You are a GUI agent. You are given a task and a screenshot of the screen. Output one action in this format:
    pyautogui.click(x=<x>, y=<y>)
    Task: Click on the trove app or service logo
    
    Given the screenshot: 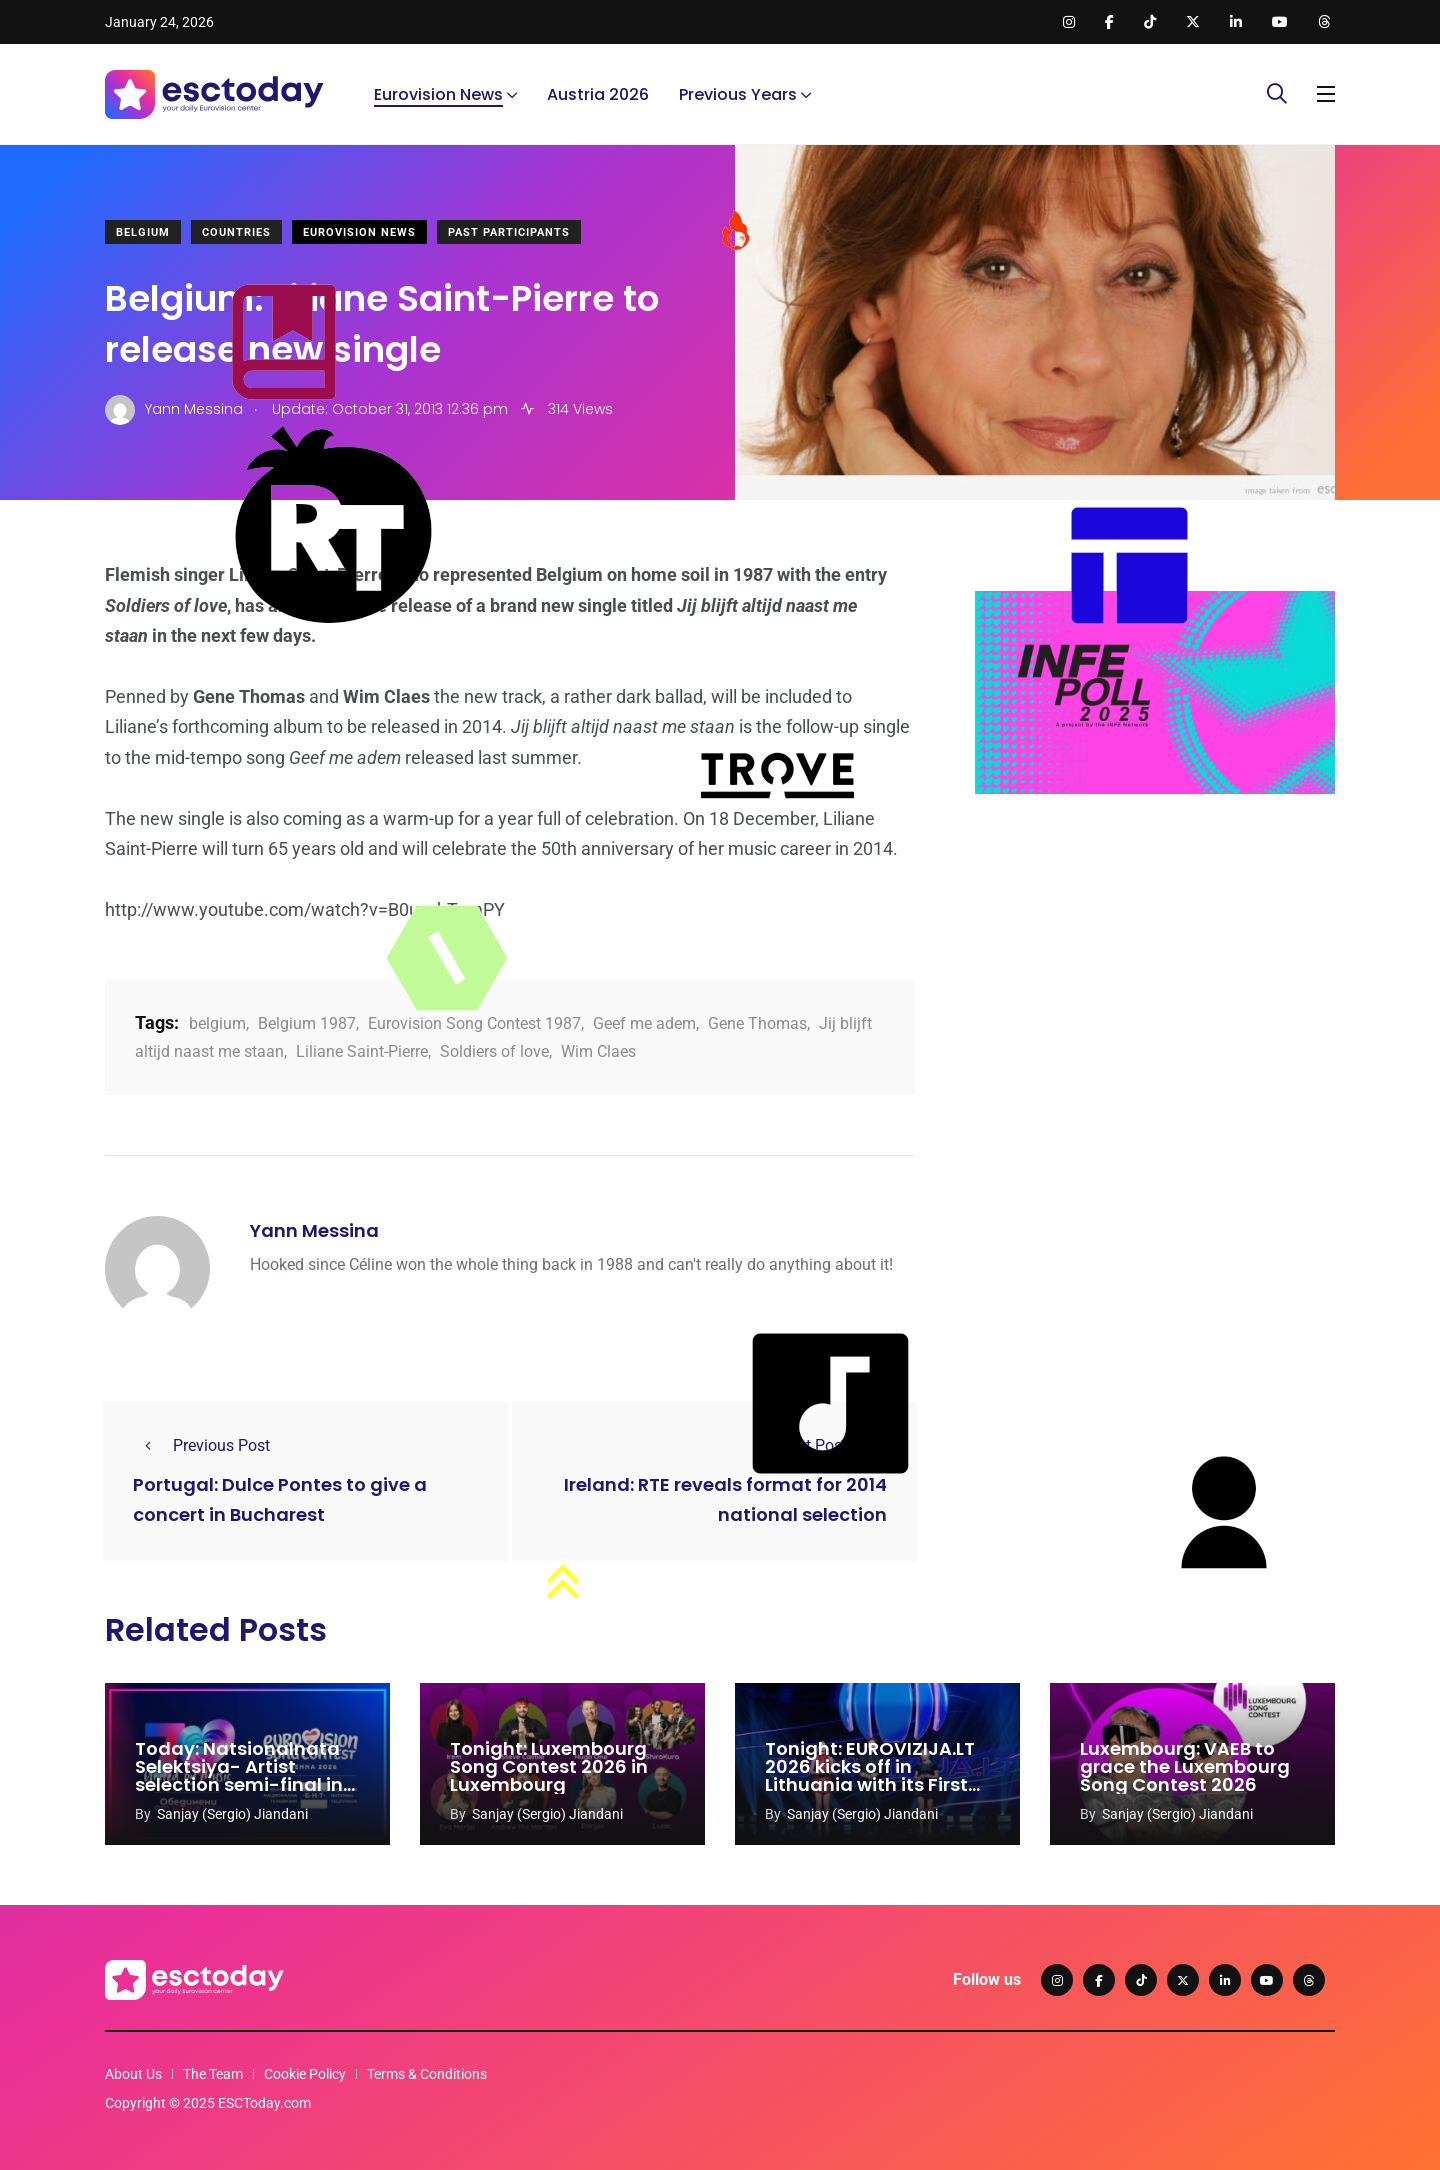 What is the action you would take?
    pyautogui.click(x=777, y=775)
    